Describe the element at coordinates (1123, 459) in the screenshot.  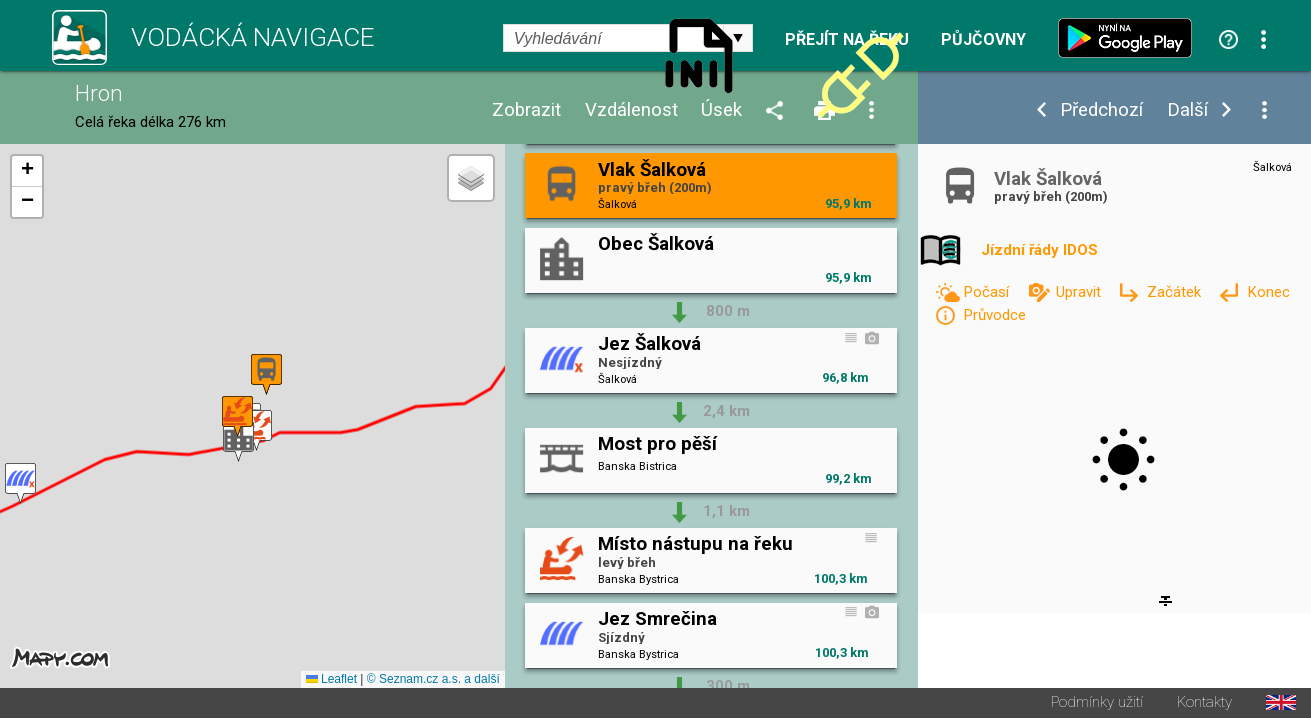
I see `decrease screen brightness` at that location.